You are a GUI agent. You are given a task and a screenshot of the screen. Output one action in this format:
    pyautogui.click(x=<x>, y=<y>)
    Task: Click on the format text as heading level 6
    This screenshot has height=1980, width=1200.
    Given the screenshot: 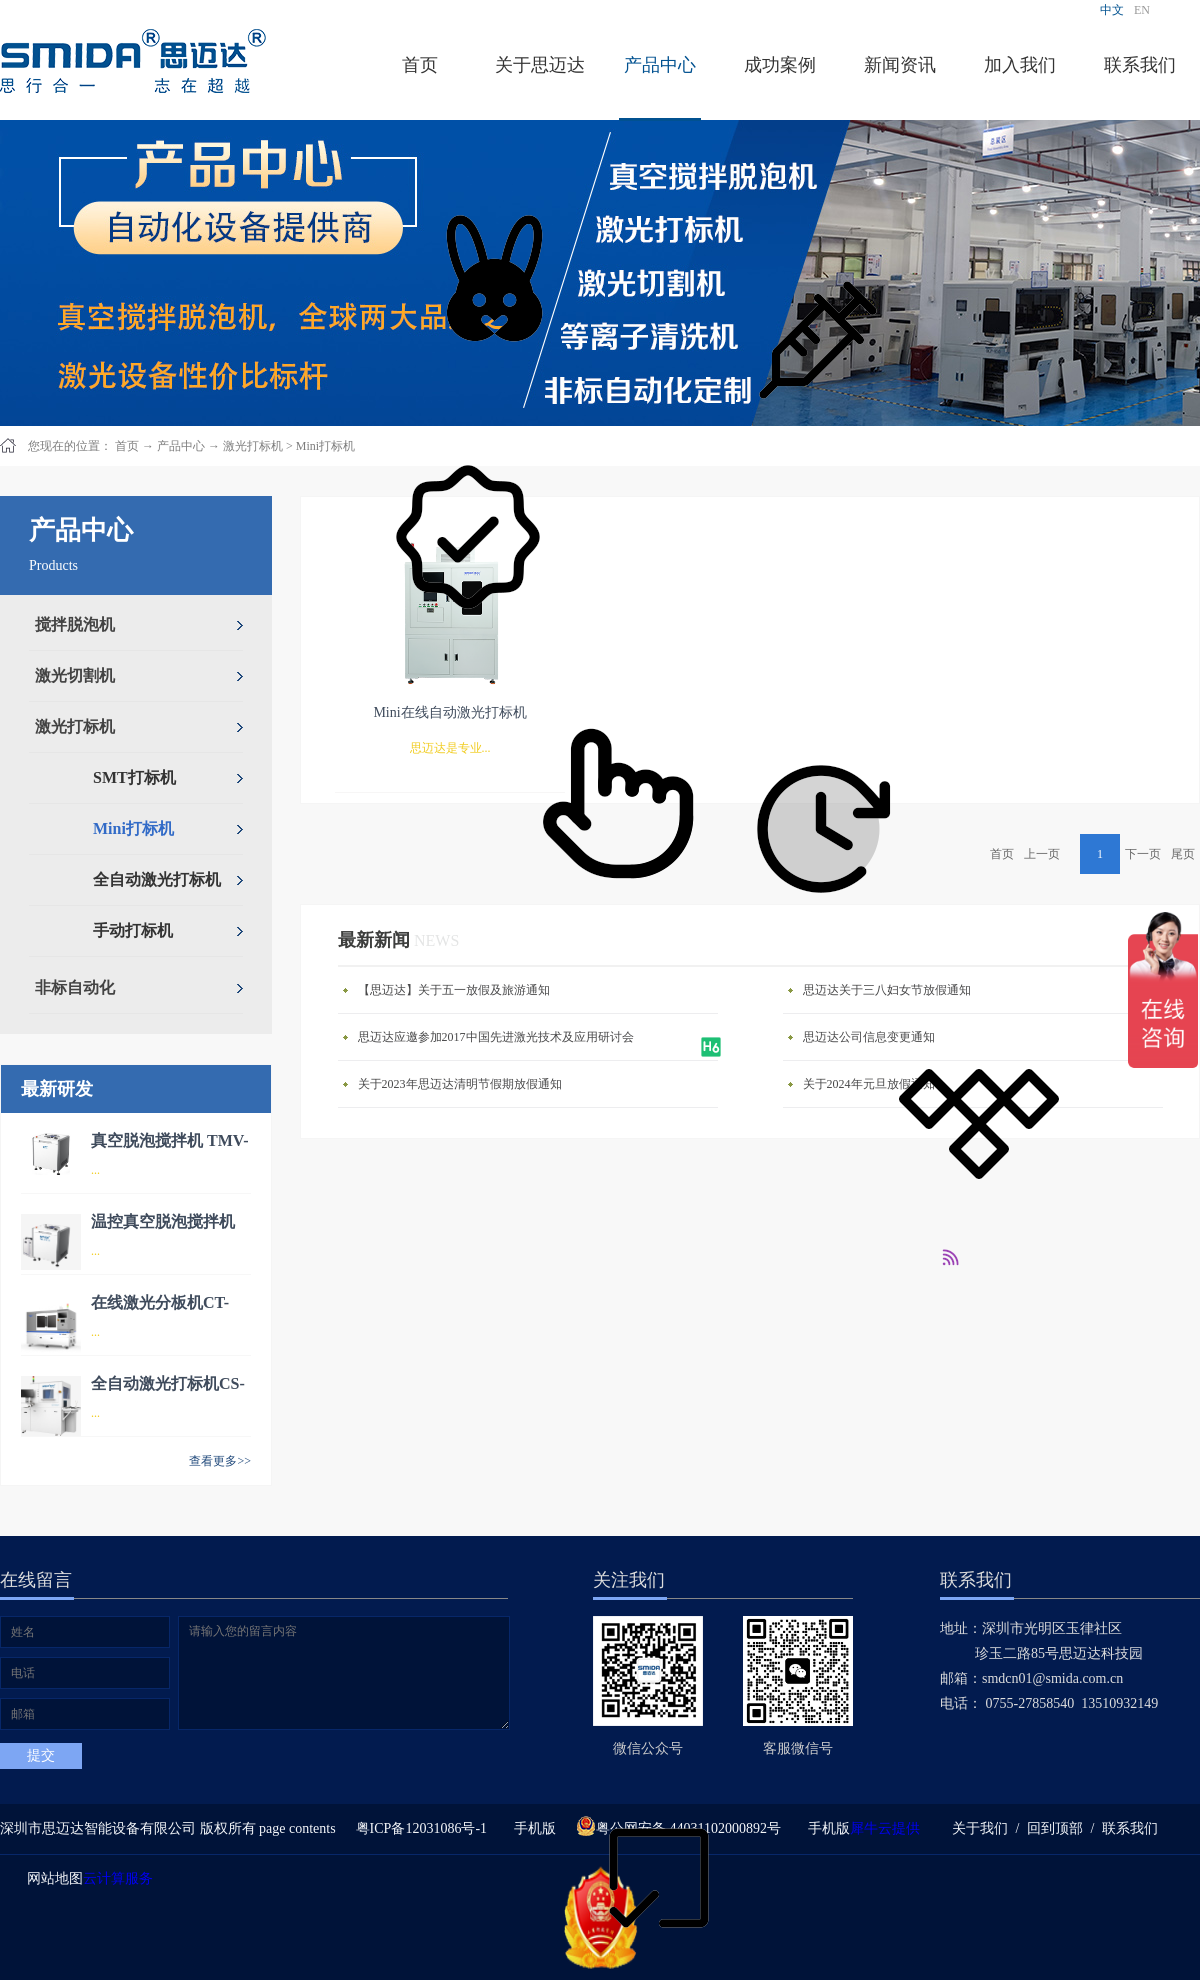 What is the action you would take?
    pyautogui.click(x=711, y=1047)
    